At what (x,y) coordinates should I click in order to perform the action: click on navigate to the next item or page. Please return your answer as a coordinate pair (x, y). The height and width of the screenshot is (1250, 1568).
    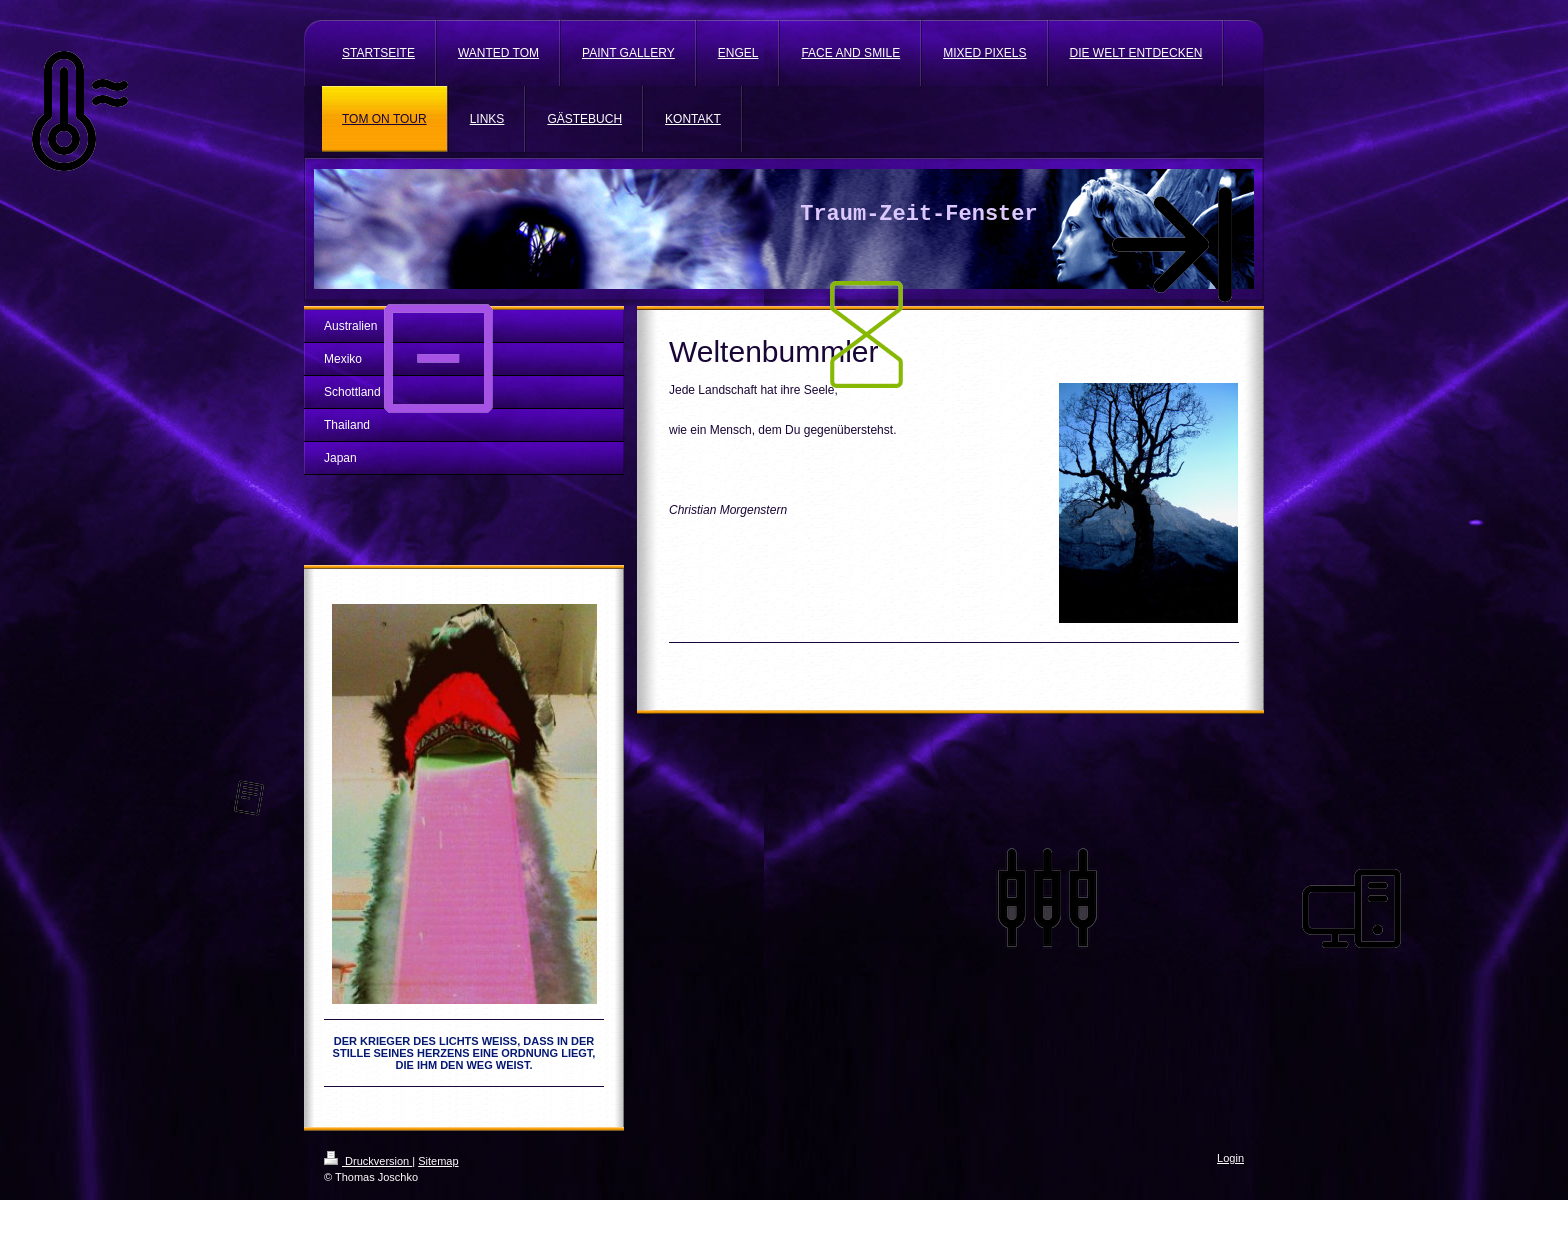
    Looking at the image, I should click on (1174, 244).